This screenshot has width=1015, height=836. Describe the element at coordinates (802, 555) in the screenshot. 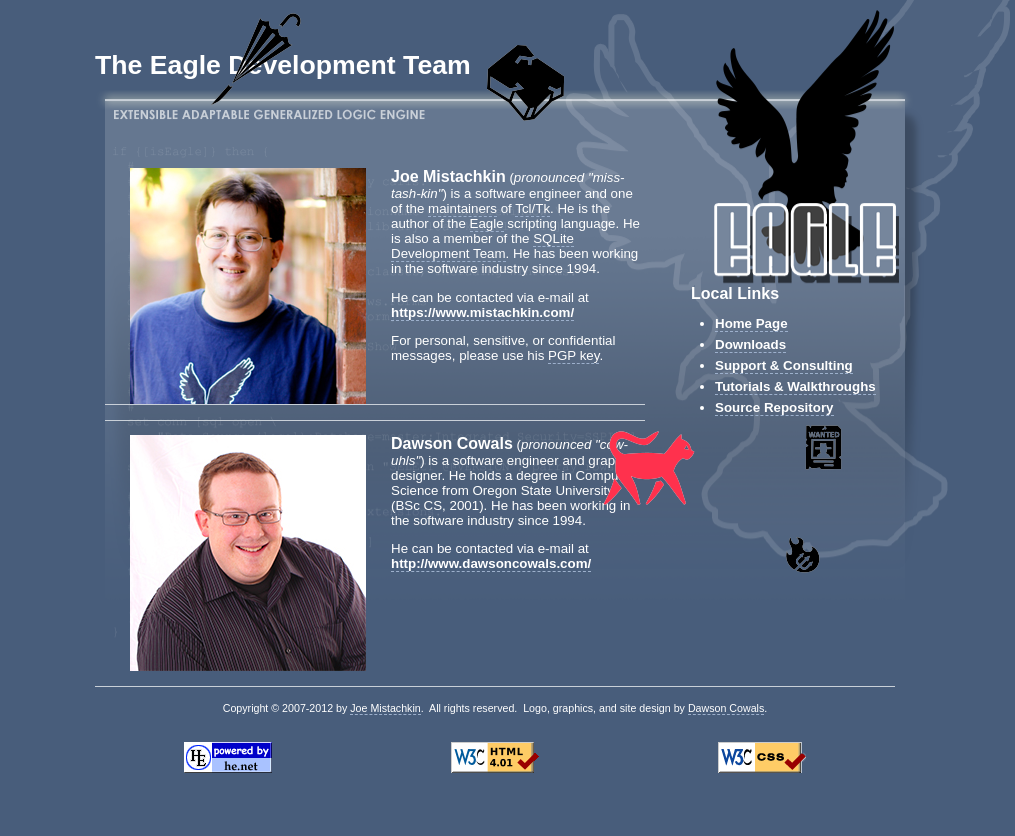

I see `indicates fire or flame-based attack ability` at that location.